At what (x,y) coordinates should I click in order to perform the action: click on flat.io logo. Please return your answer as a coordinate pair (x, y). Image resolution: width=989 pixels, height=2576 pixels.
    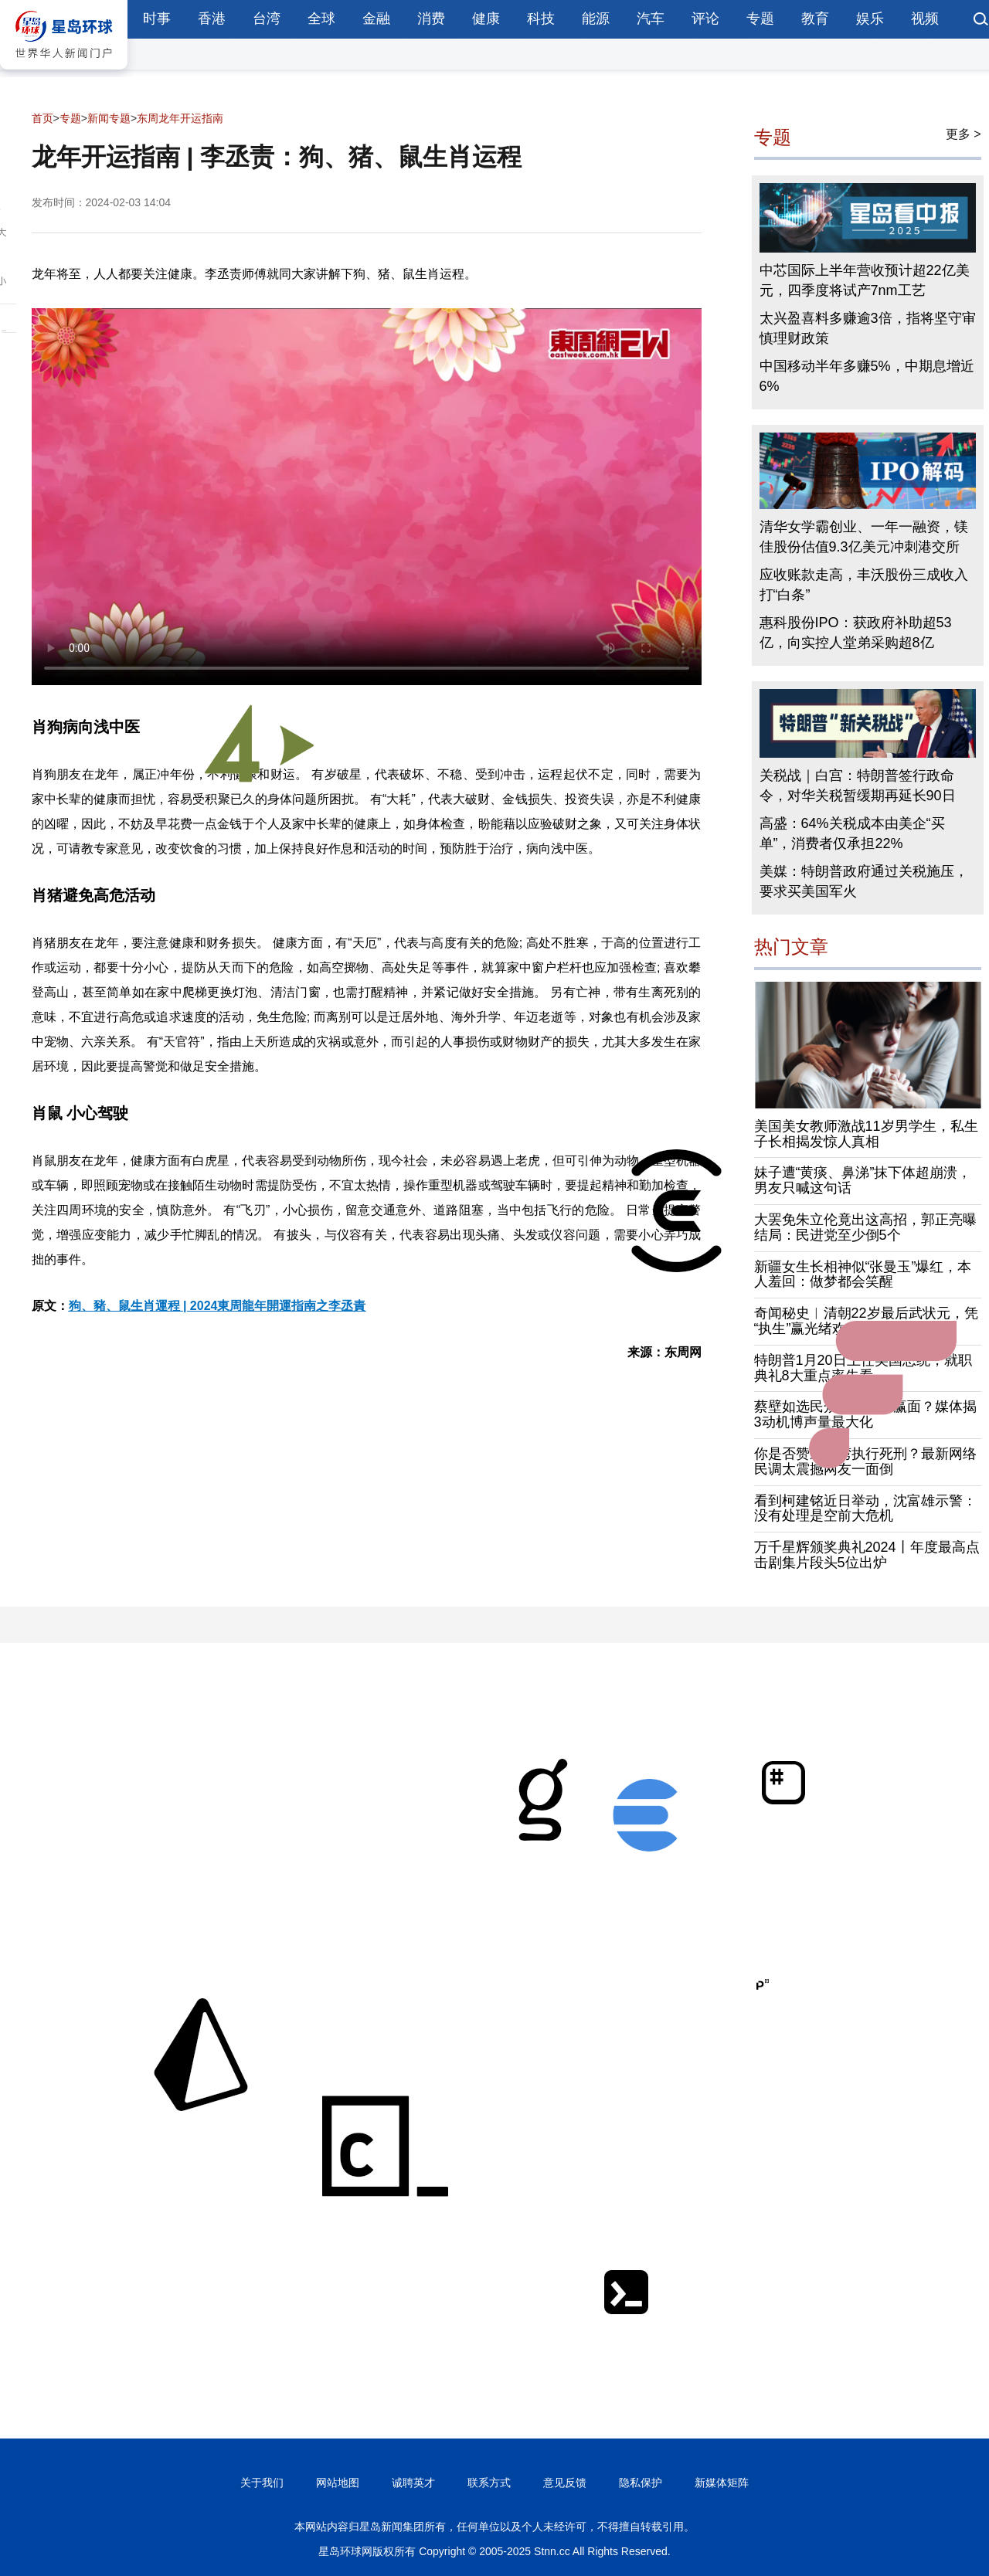
    Looking at the image, I should click on (882, 1394).